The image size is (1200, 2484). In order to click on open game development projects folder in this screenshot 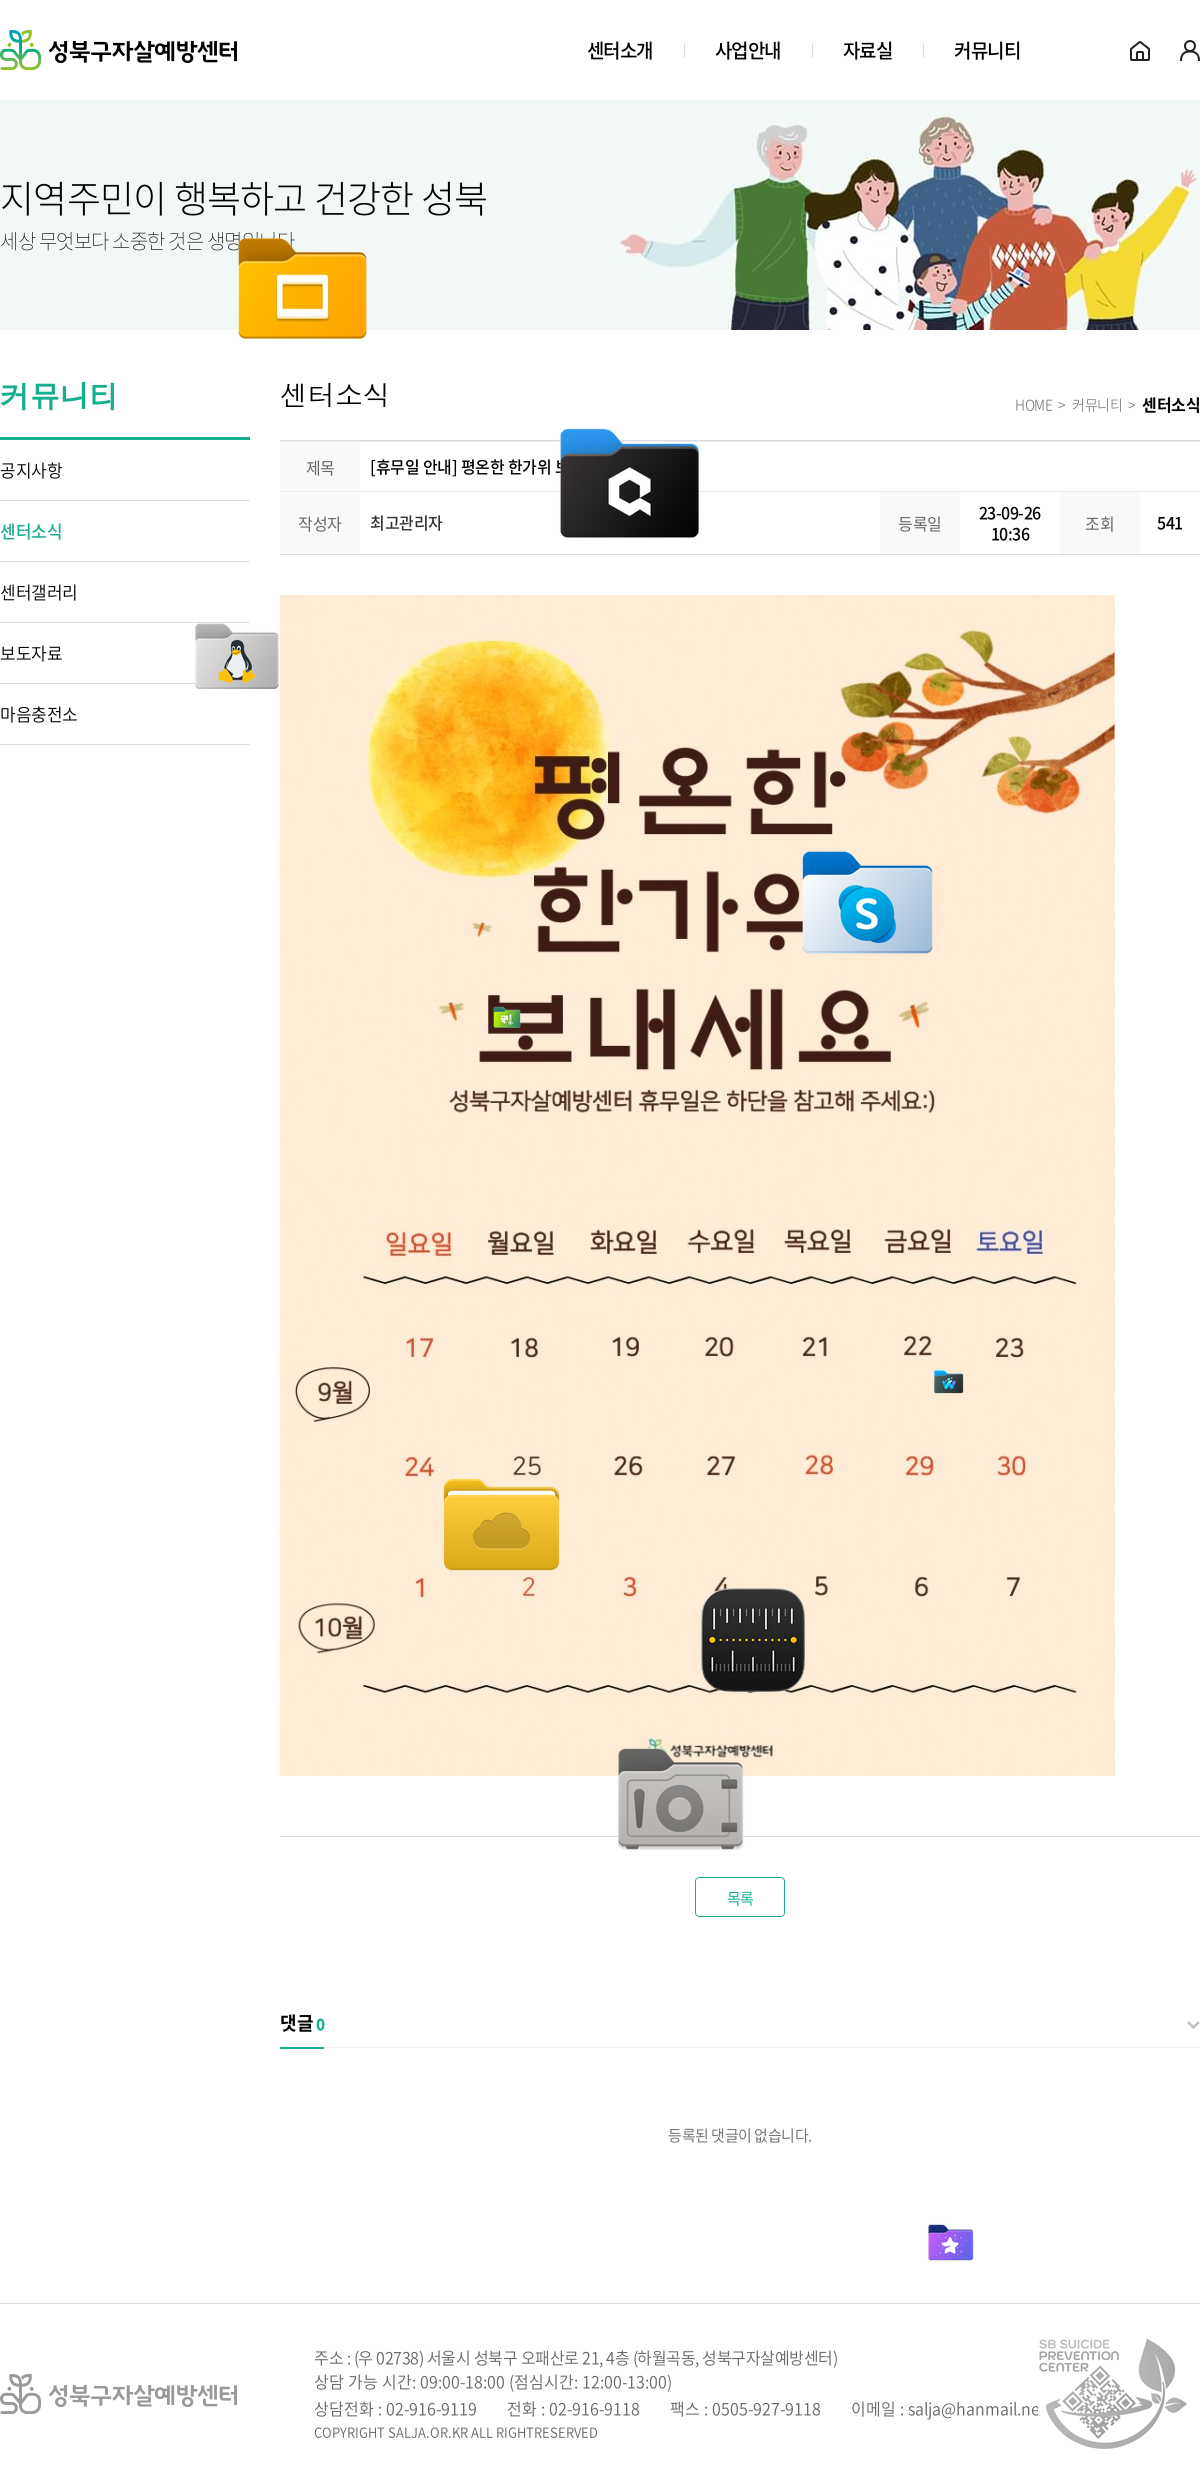, I will do `click(507, 1018)`.